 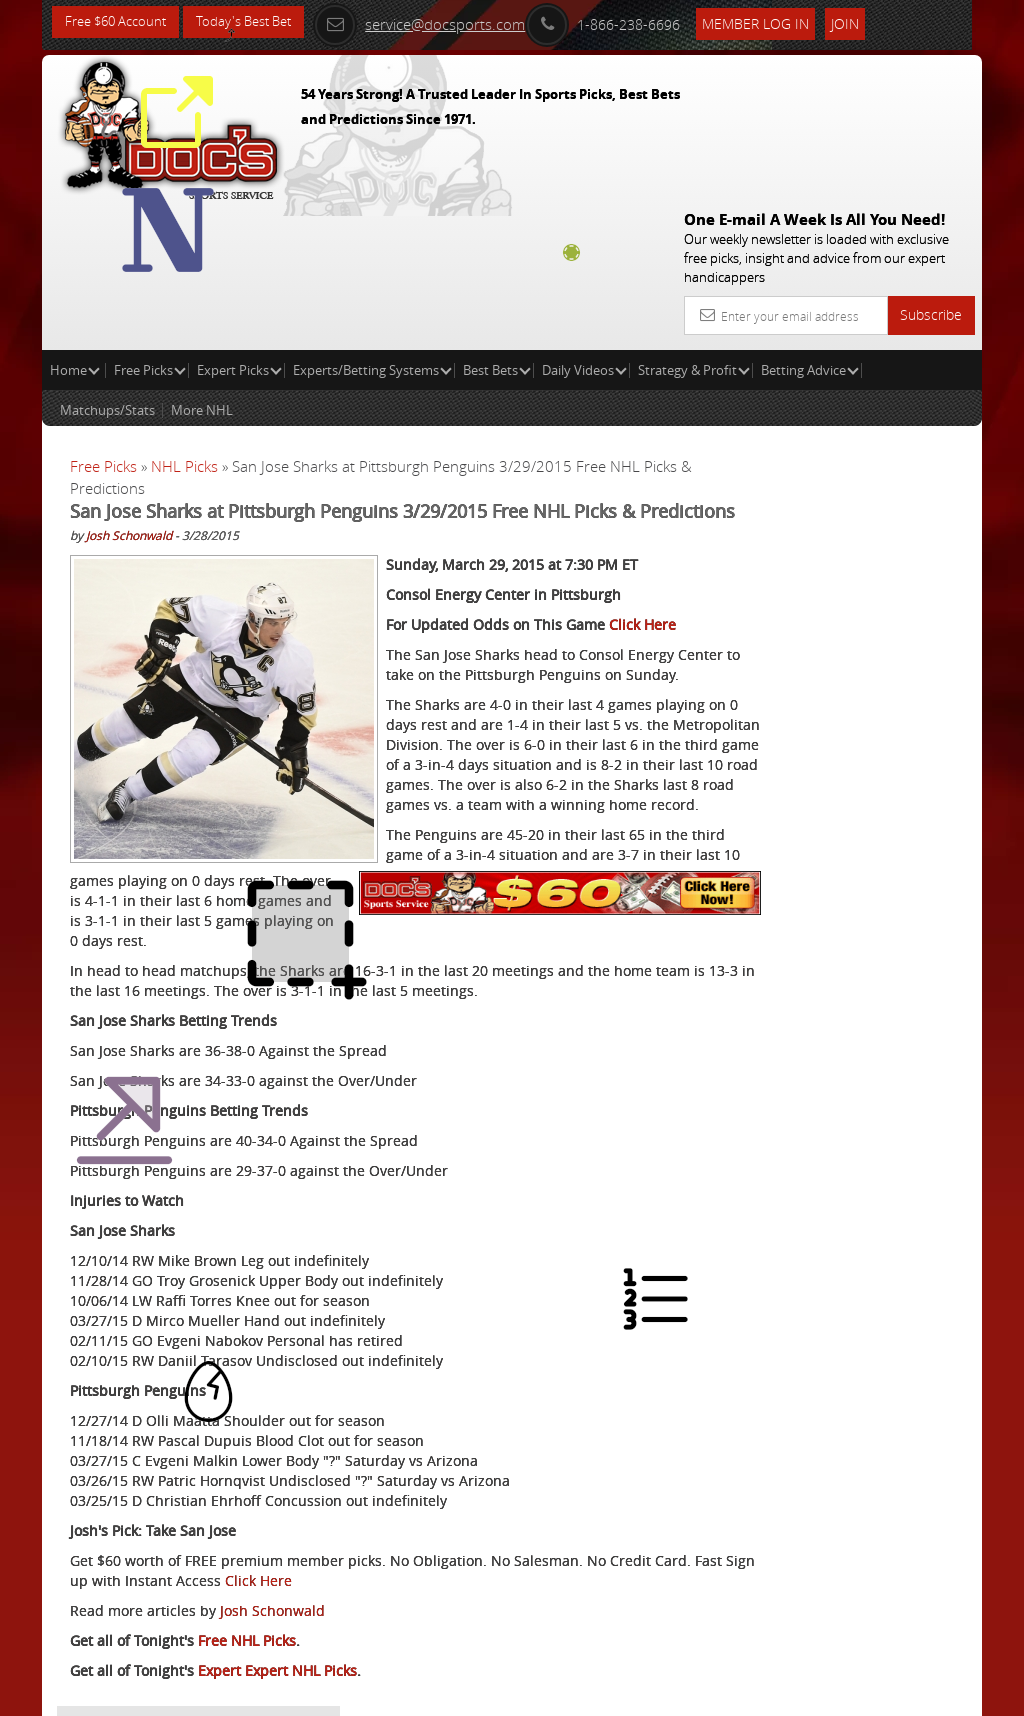 I want to click on format text as a numbered list, so click(x=657, y=1299).